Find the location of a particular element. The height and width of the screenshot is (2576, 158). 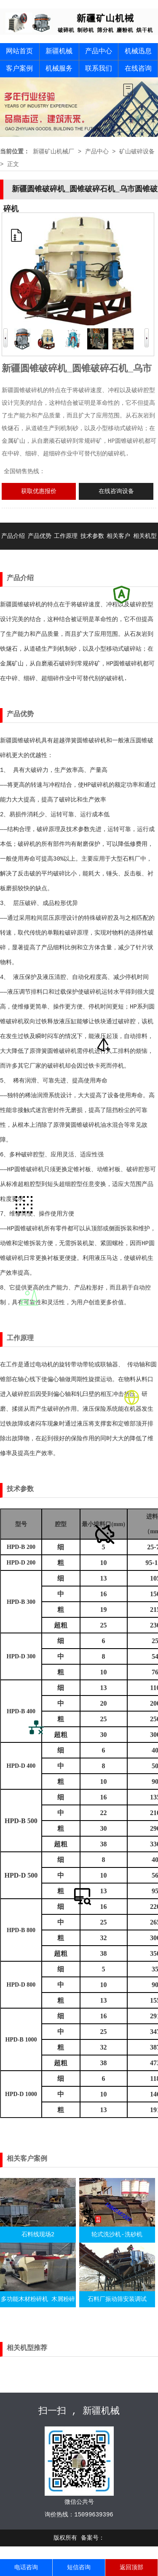

angular framework logo is located at coordinates (121, 594).